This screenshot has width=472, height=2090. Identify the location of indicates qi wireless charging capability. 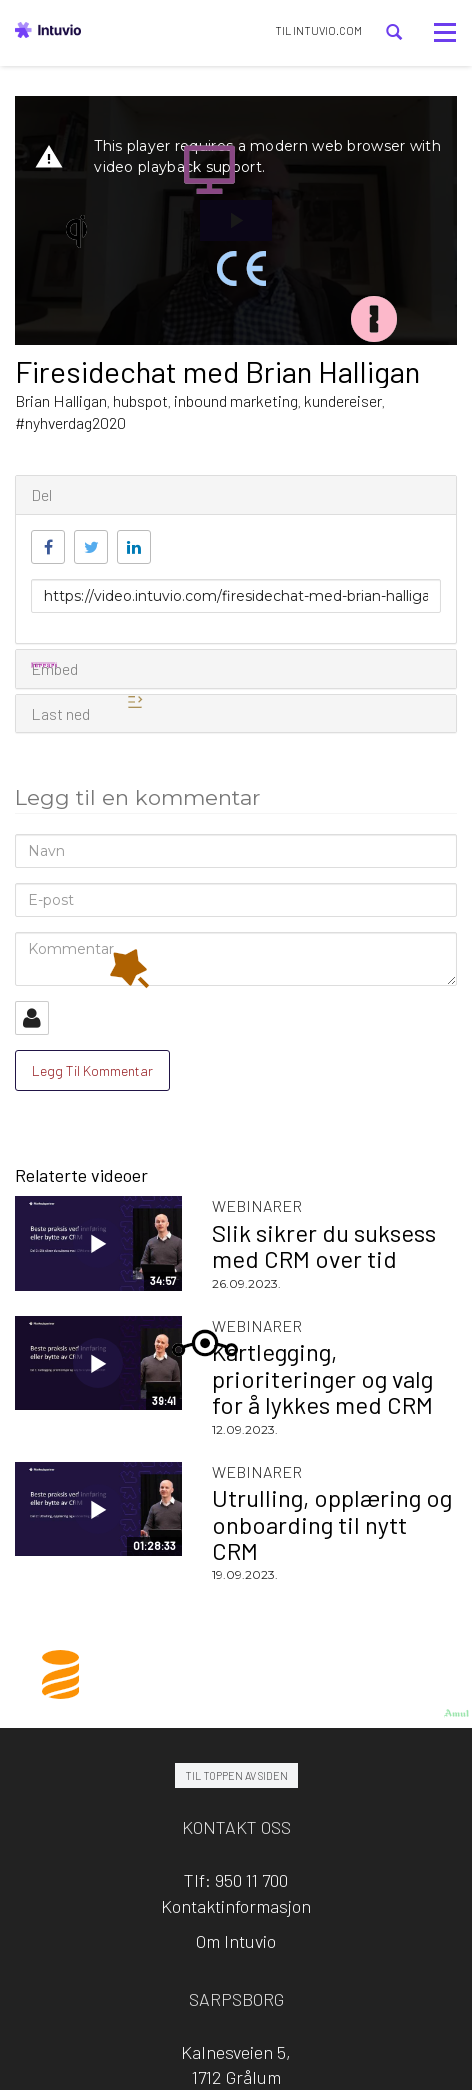
(76, 231).